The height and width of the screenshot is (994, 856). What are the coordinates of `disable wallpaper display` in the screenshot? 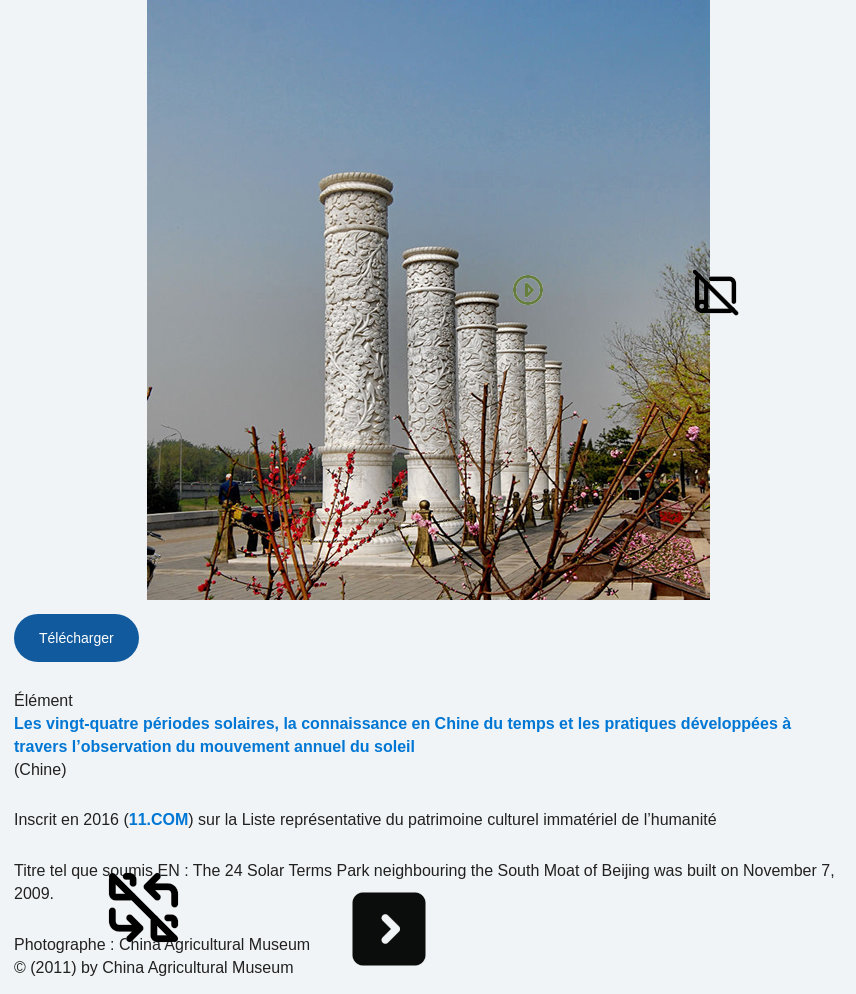 It's located at (715, 292).